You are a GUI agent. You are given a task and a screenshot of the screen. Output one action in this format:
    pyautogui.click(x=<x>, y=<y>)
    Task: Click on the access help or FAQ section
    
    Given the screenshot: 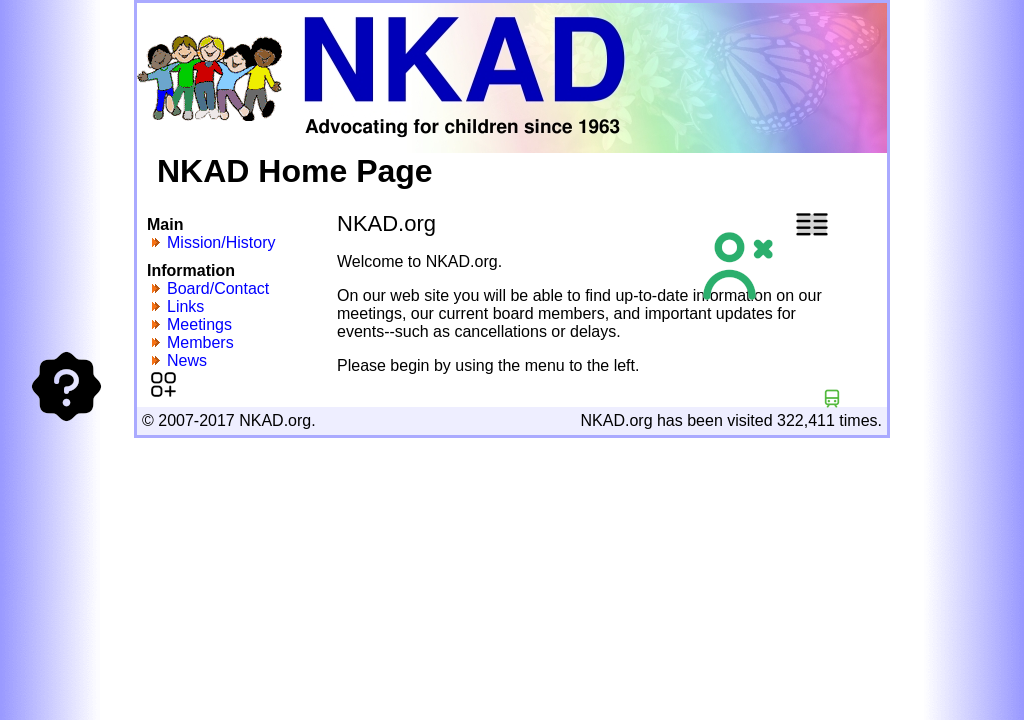 What is the action you would take?
    pyautogui.click(x=66, y=386)
    